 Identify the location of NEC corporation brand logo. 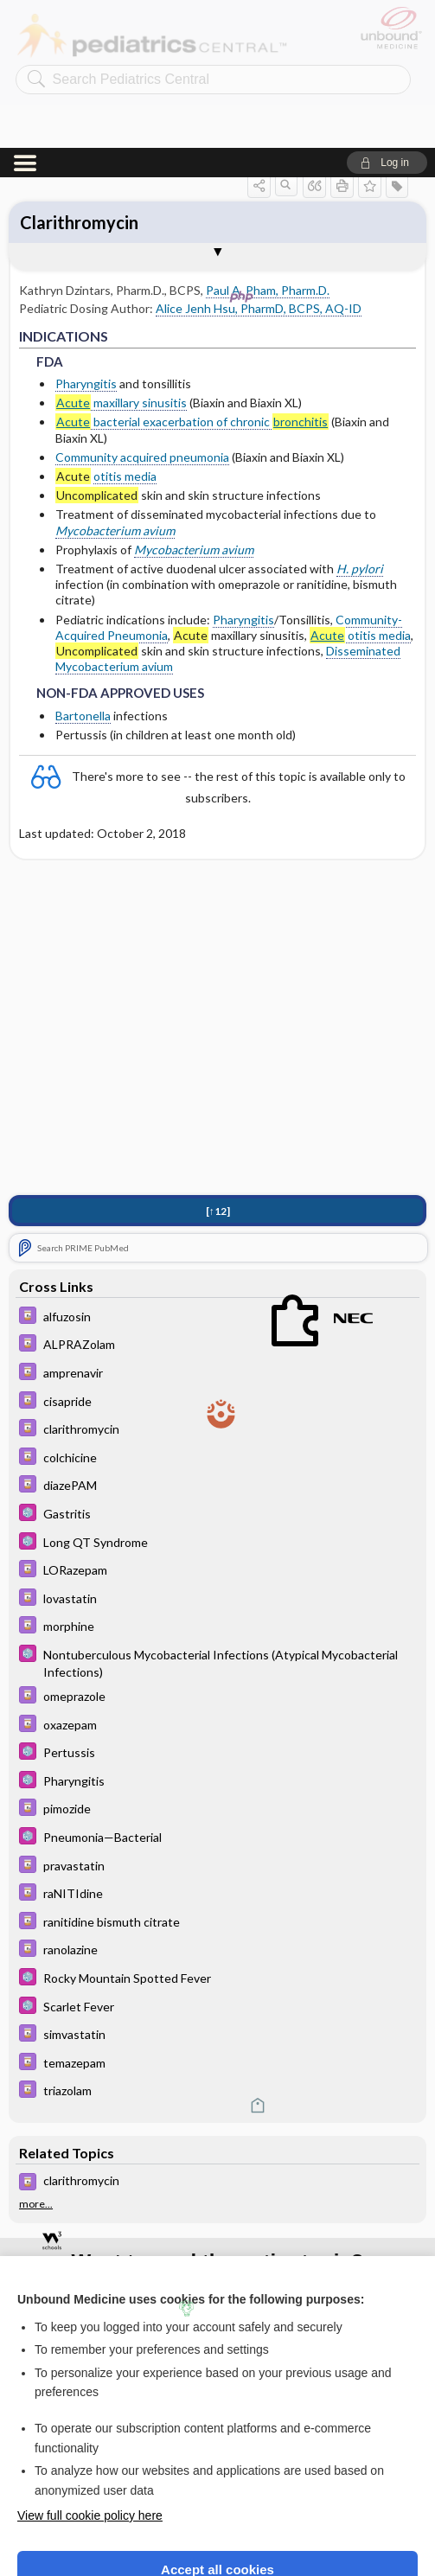
(353, 1318).